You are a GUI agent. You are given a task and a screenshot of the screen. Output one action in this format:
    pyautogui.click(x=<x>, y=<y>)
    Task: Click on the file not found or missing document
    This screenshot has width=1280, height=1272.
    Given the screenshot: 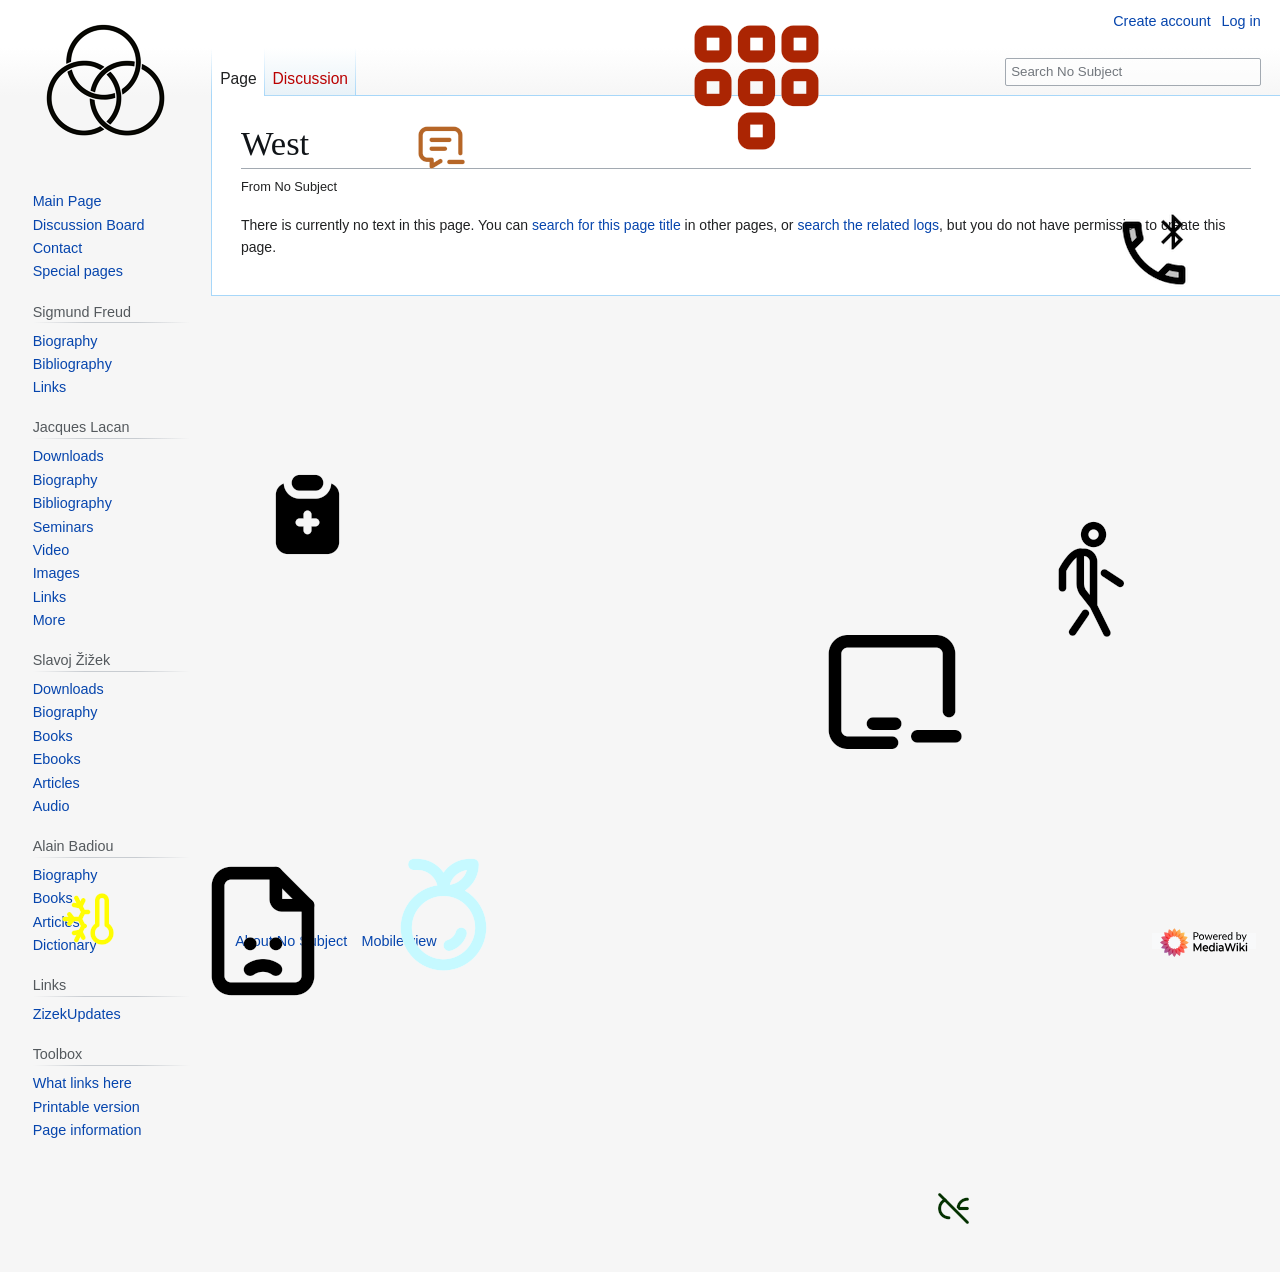 What is the action you would take?
    pyautogui.click(x=263, y=931)
    